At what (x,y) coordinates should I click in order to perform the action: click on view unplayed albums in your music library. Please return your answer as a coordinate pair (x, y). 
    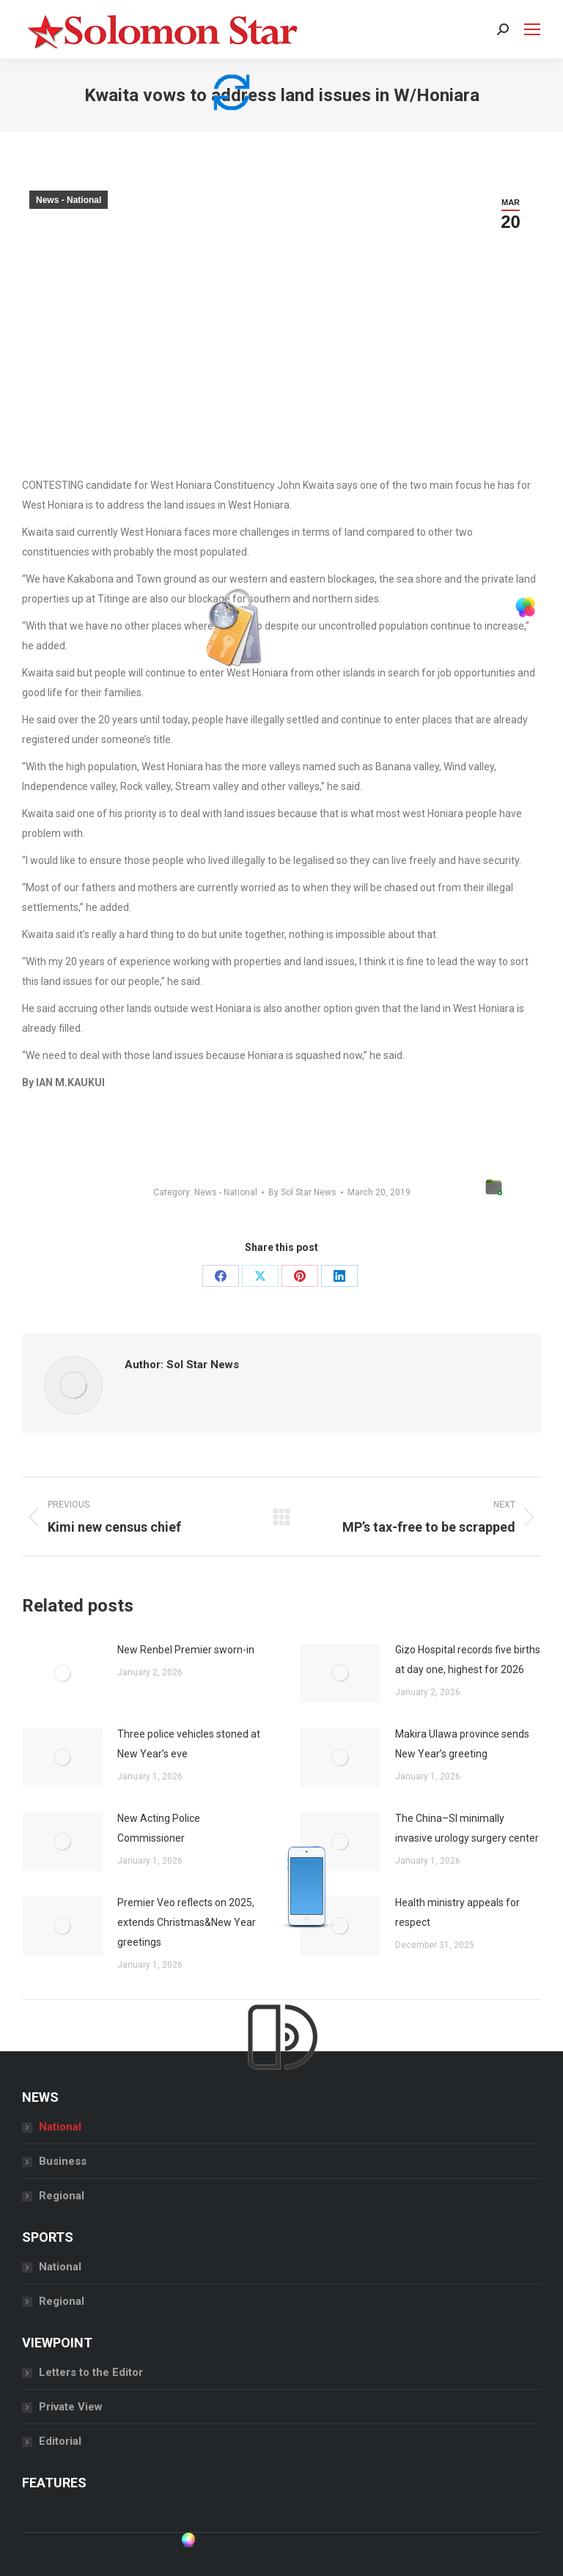
    Looking at the image, I should click on (280, 2037).